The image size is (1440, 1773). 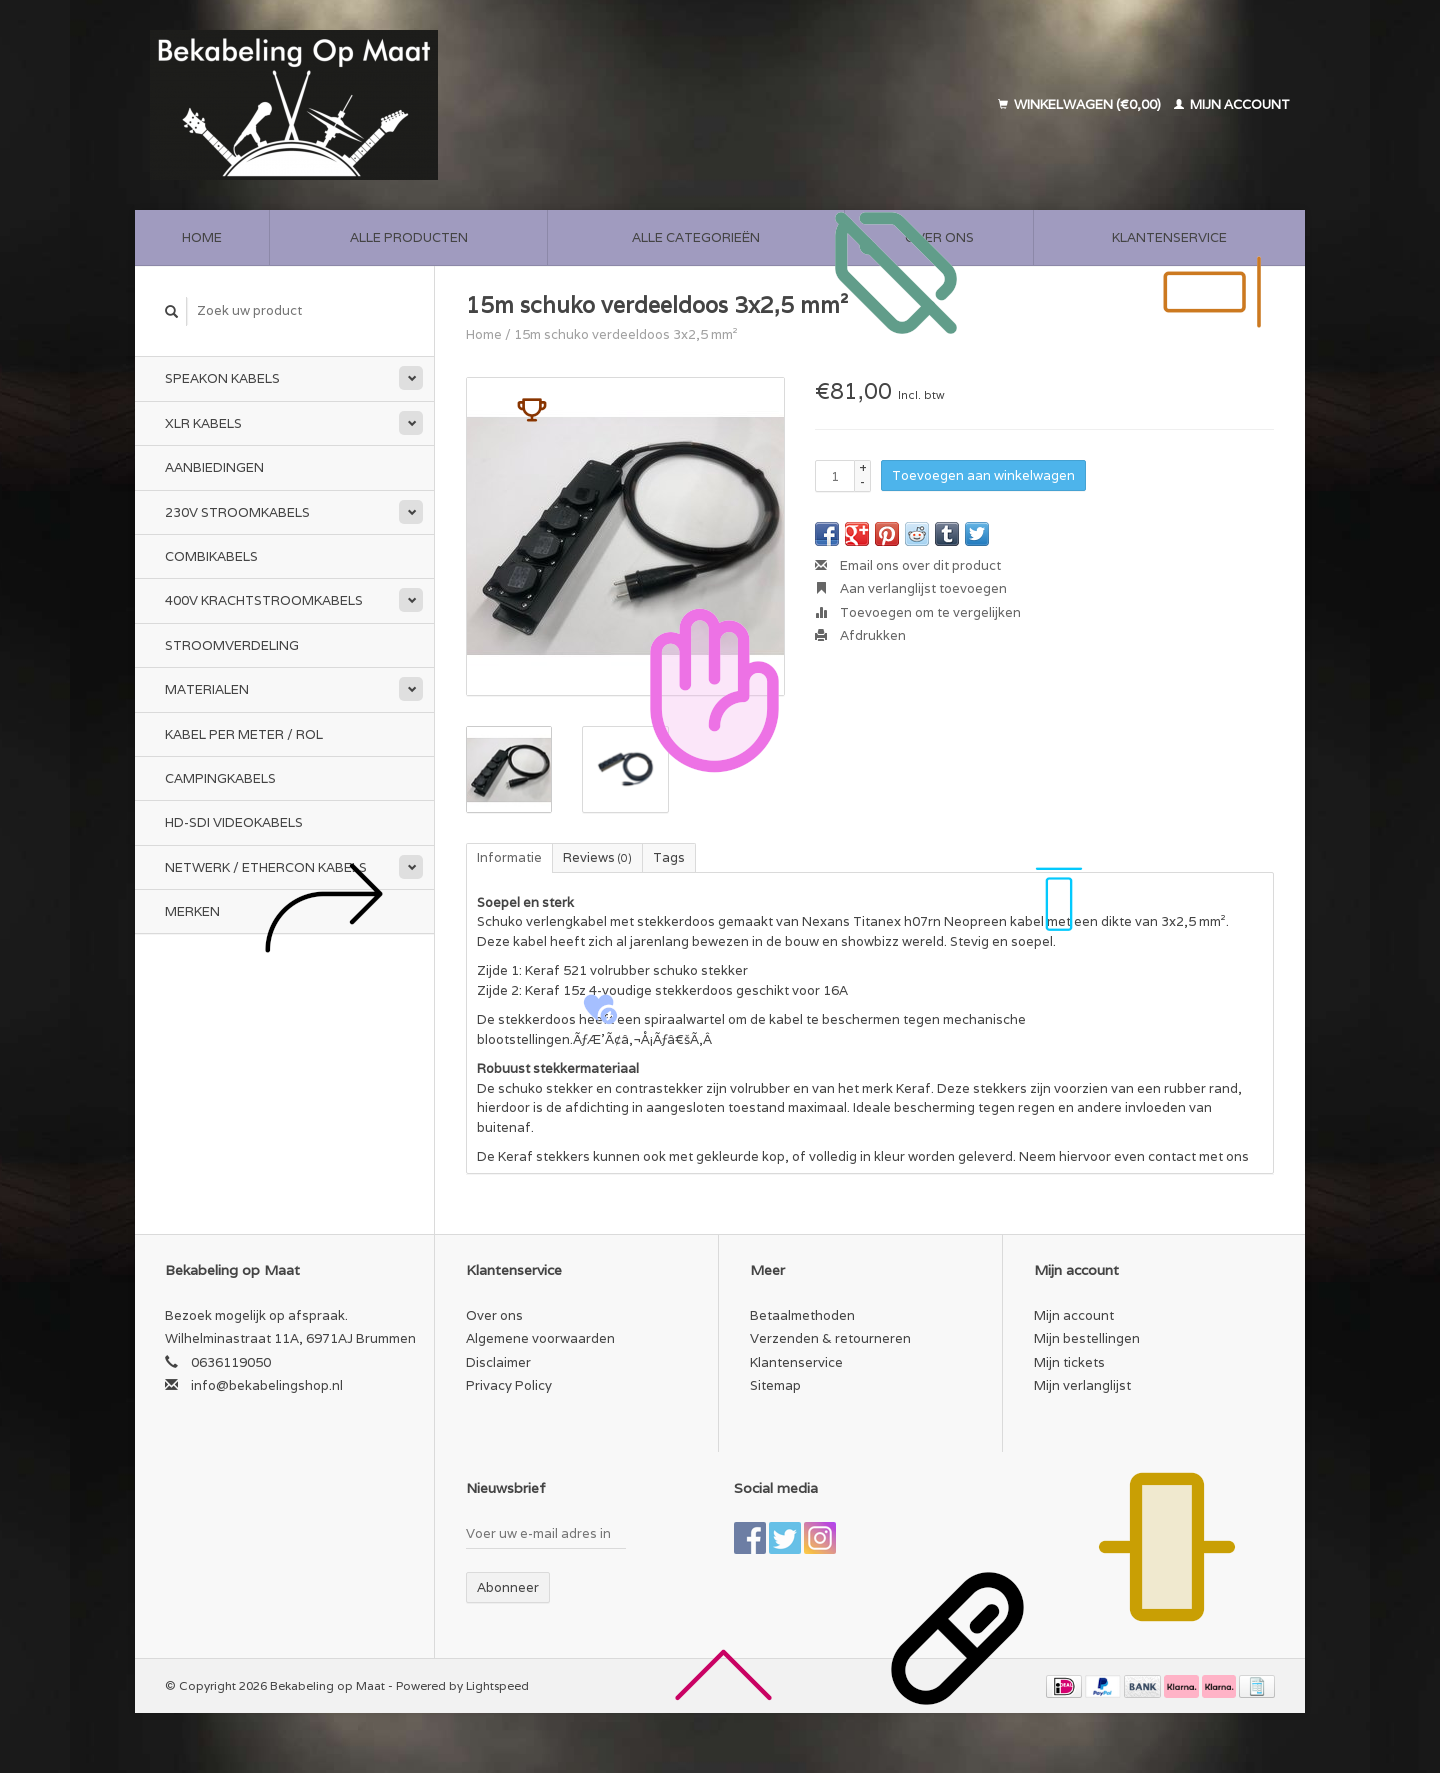 I want to click on share or forward content, so click(x=324, y=908).